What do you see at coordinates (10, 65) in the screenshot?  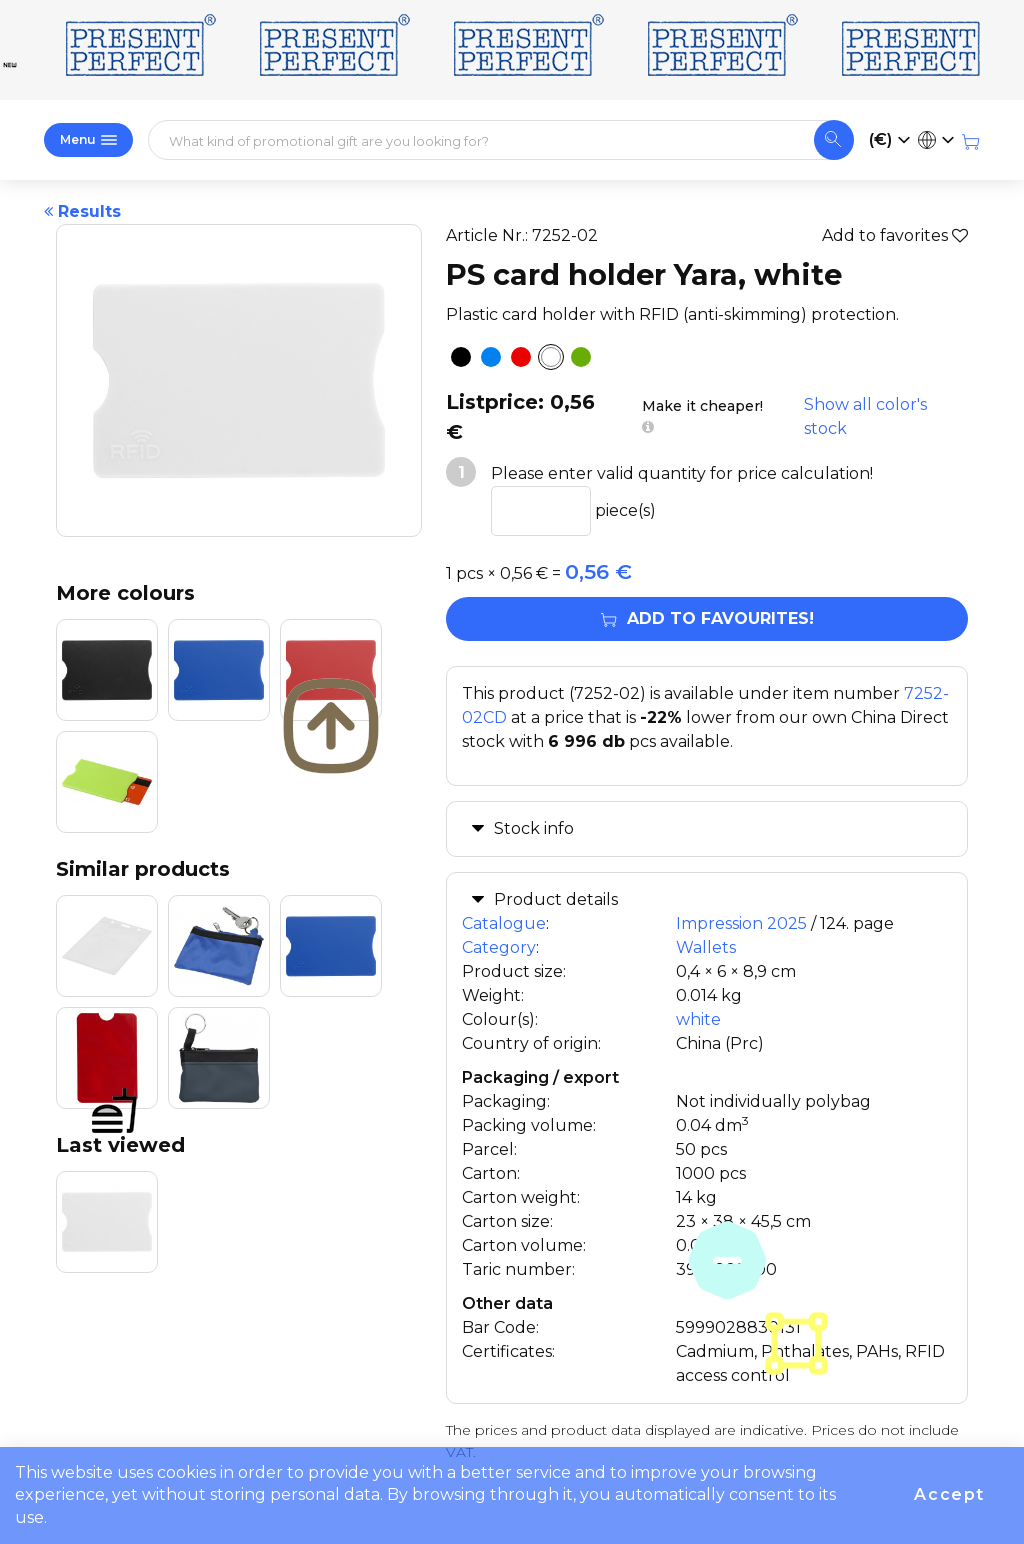 I see `indicates new content or recently added items` at bounding box center [10, 65].